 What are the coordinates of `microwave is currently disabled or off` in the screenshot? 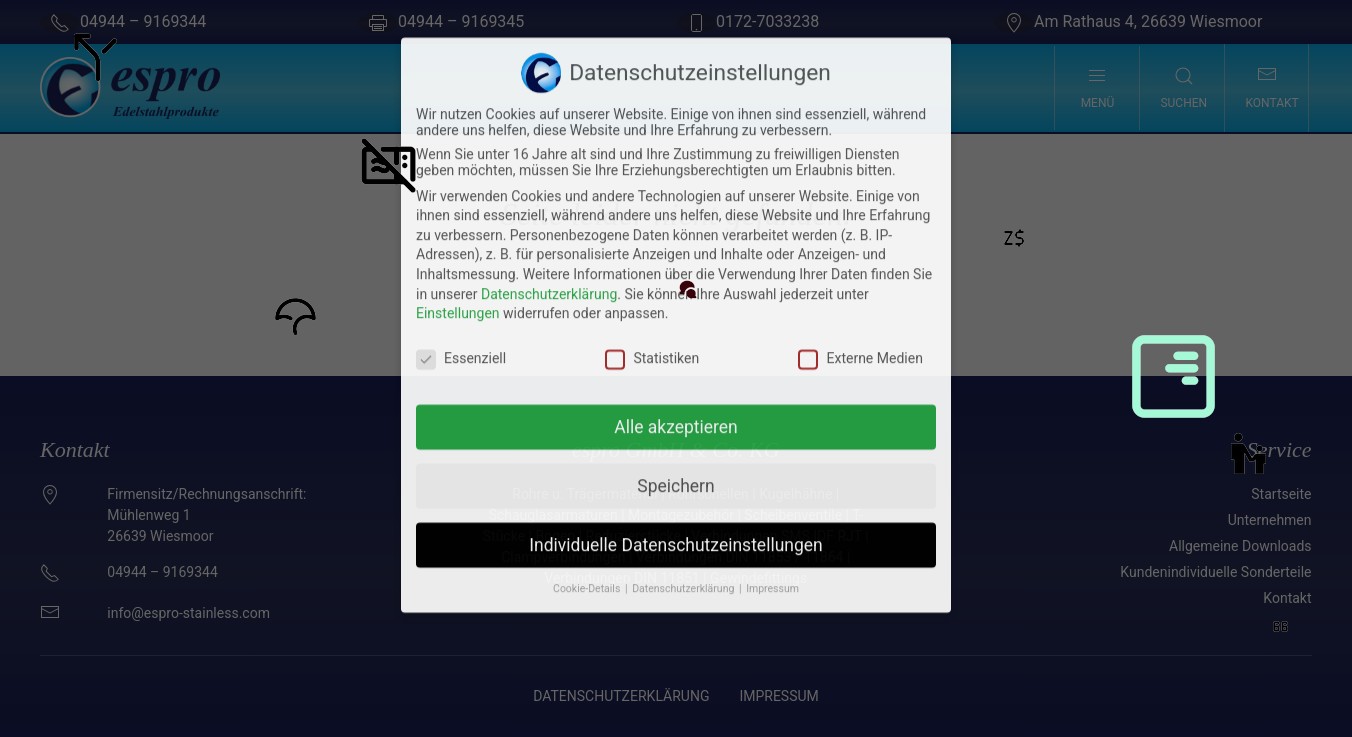 It's located at (388, 165).